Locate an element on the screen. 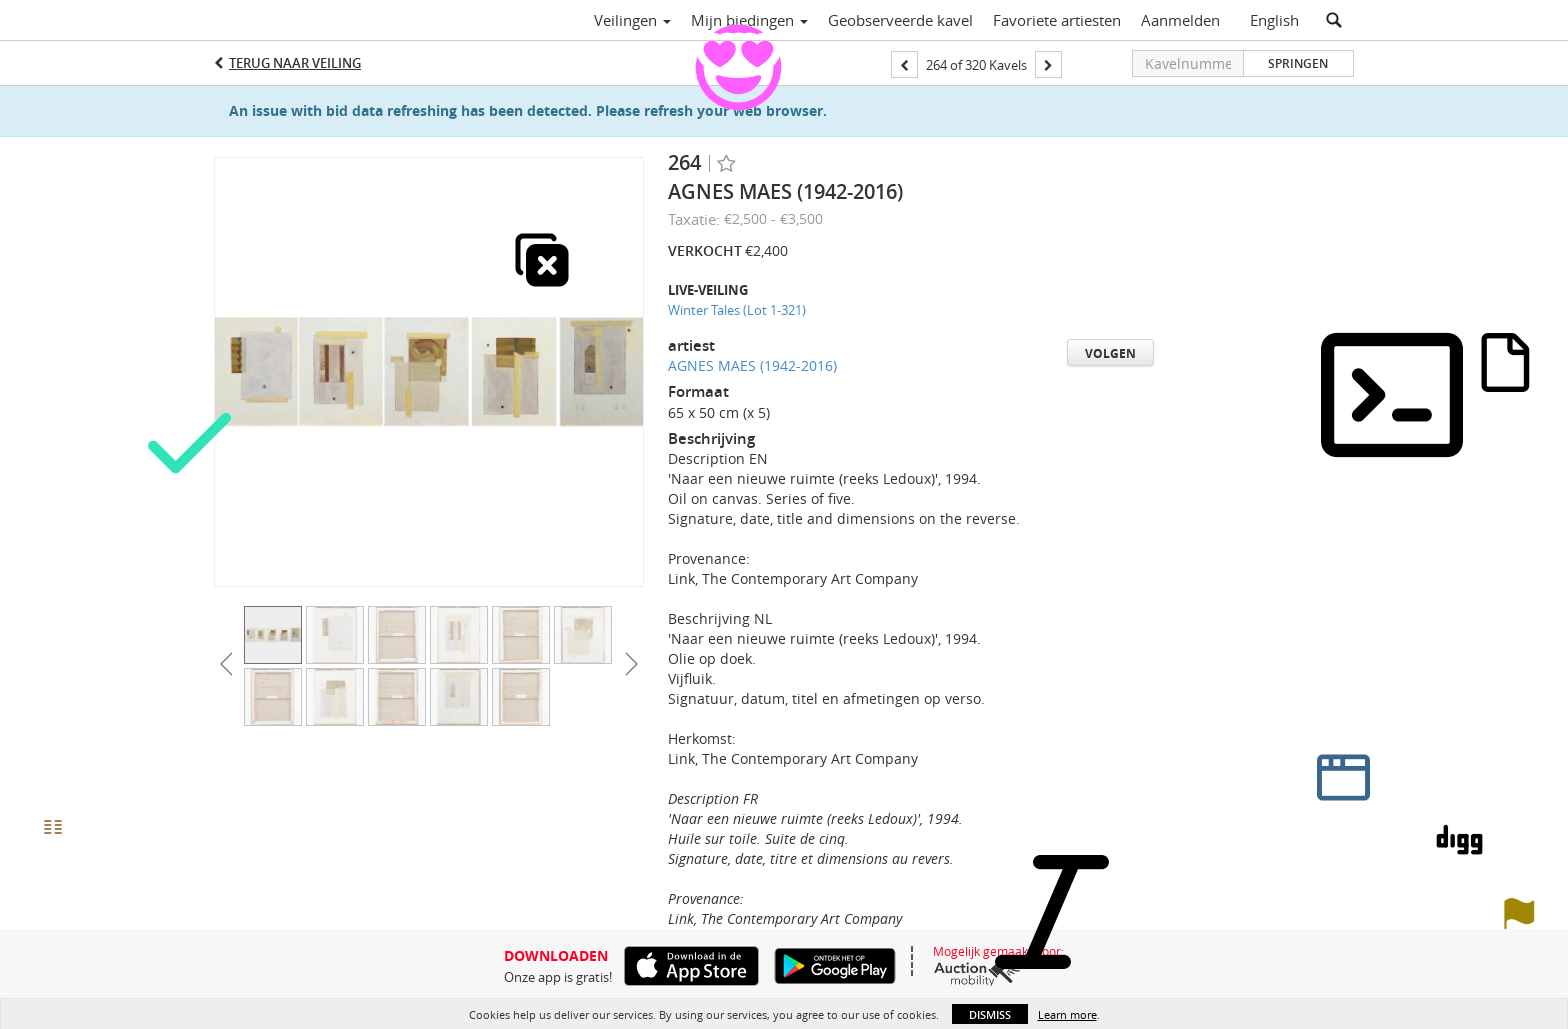  link to digg social news platform is located at coordinates (1459, 838).